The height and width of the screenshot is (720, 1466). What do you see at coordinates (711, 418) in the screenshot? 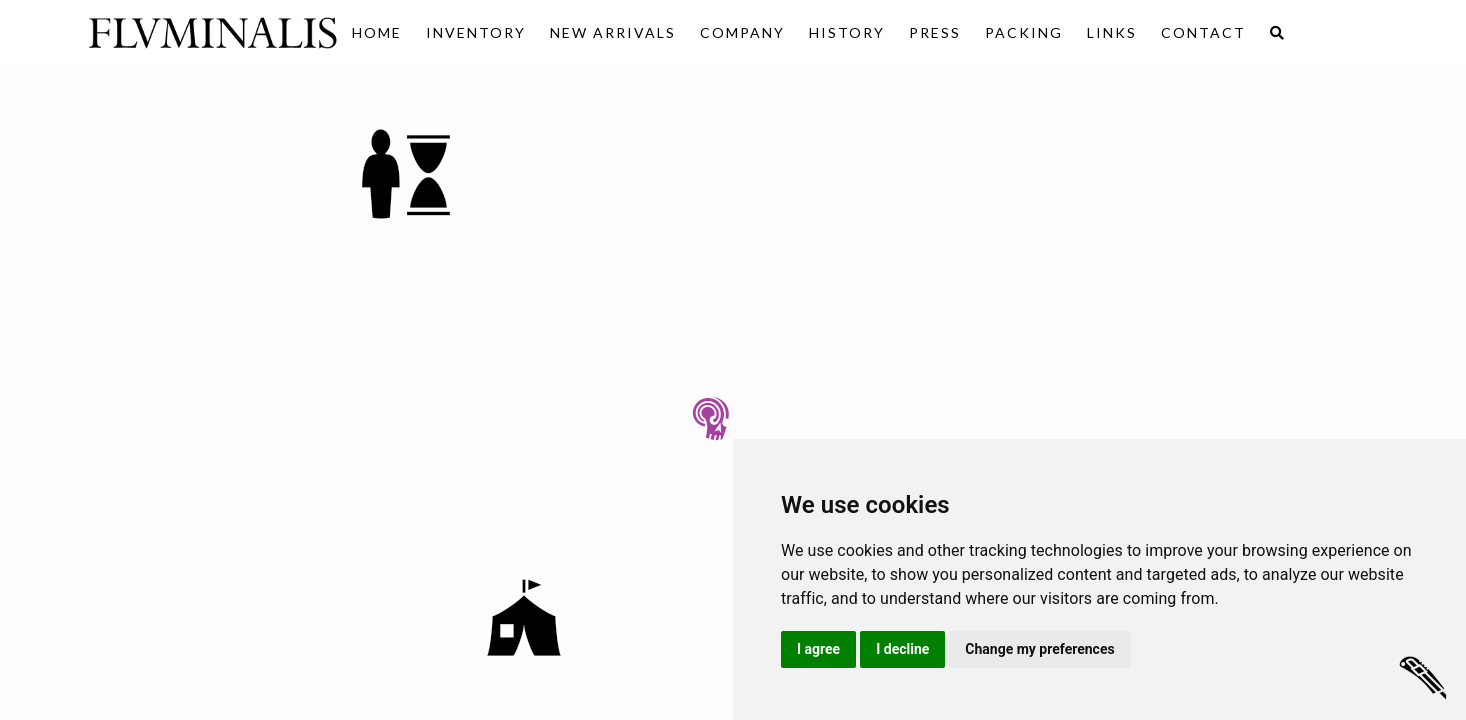
I see `indicates a mind-altering or confusion status effect` at bounding box center [711, 418].